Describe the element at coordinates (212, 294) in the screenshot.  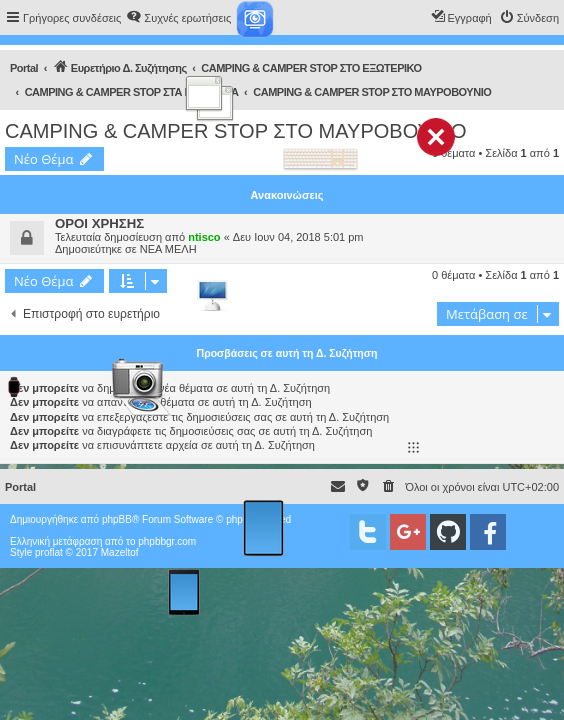
I see `represents an imac g4 device in system settings` at that location.